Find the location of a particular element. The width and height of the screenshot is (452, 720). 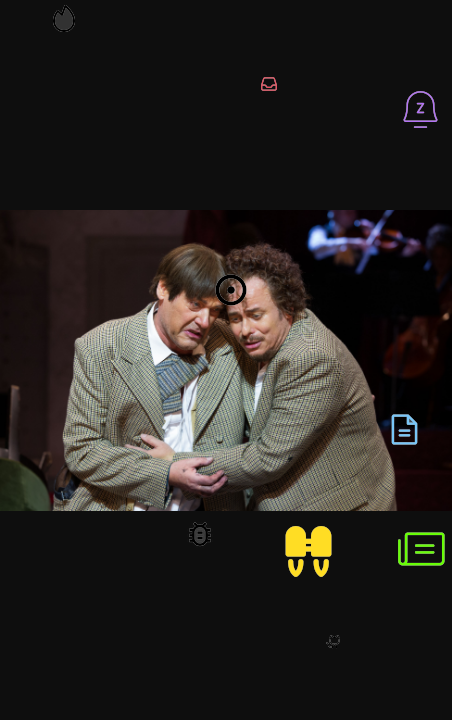

activate boost or turbo mode is located at coordinates (308, 551).